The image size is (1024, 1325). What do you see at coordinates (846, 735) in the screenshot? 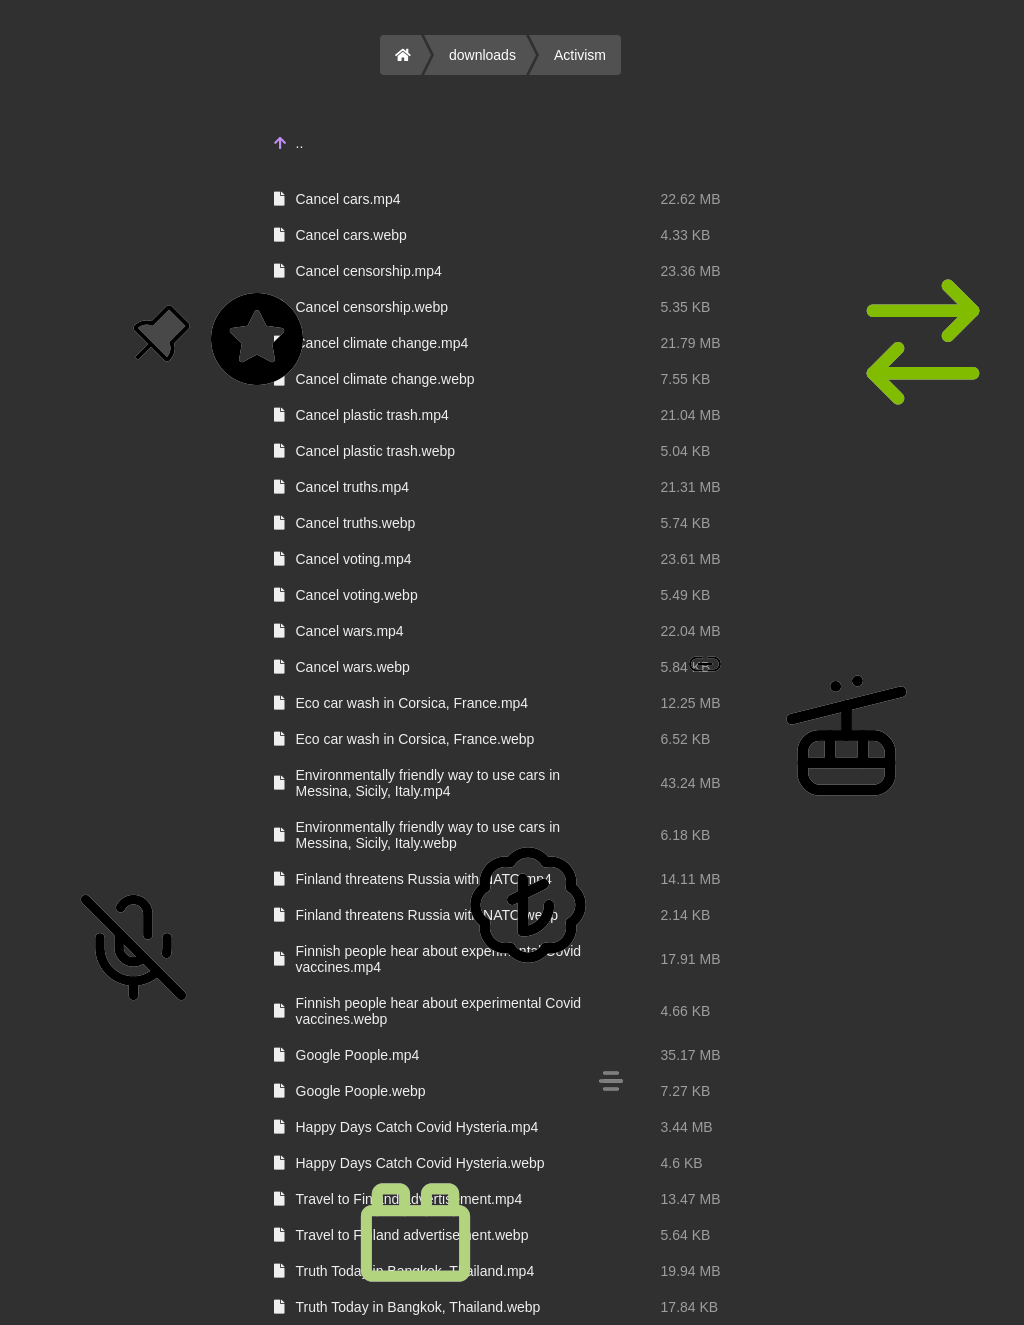
I see `access cable car or gondola transit options` at bounding box center [846, 735].